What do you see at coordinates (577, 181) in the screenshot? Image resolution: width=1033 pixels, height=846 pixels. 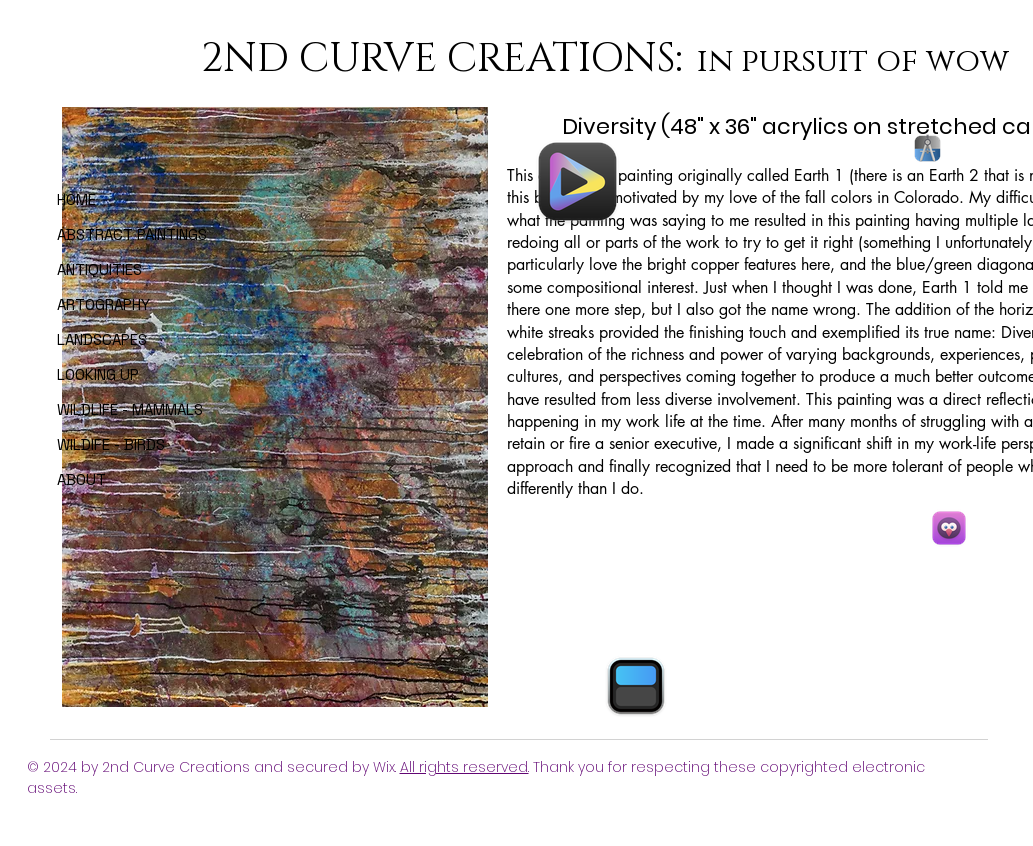 I see `open glide media player app` at bounding box center [577, 181].